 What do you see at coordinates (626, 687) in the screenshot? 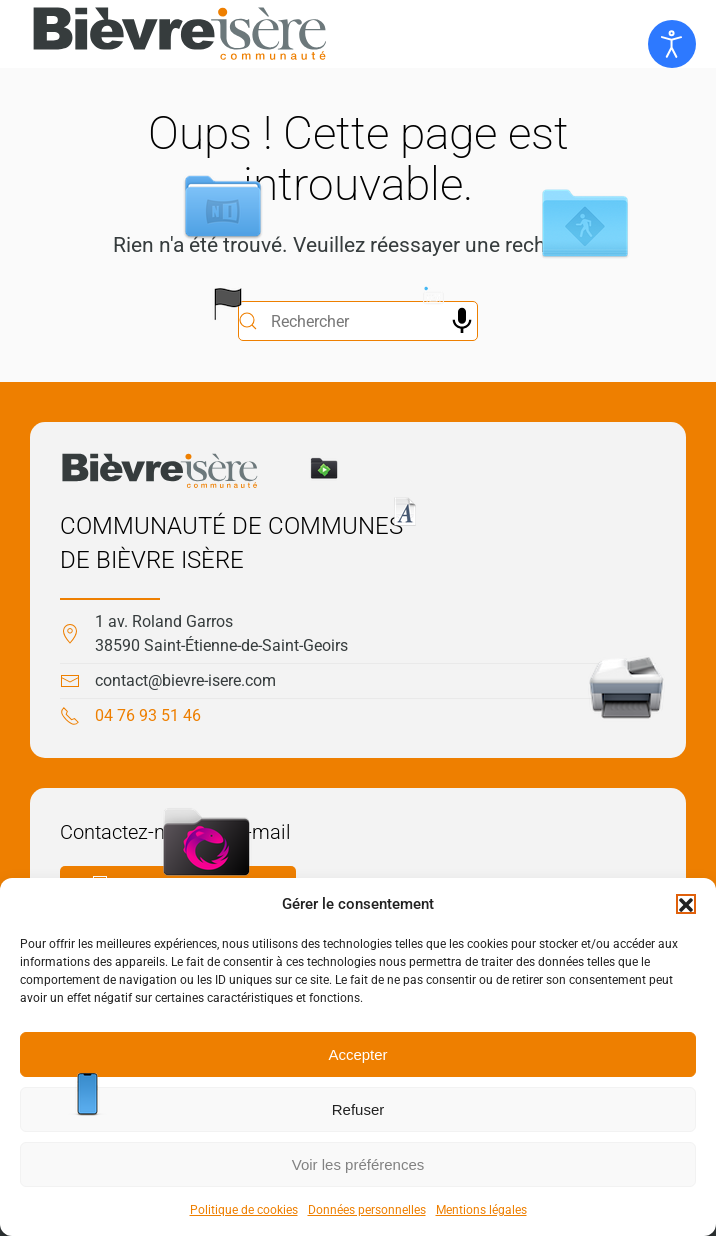
I see `browse network printers via SMB protocol` at bounding box center [626, 687].